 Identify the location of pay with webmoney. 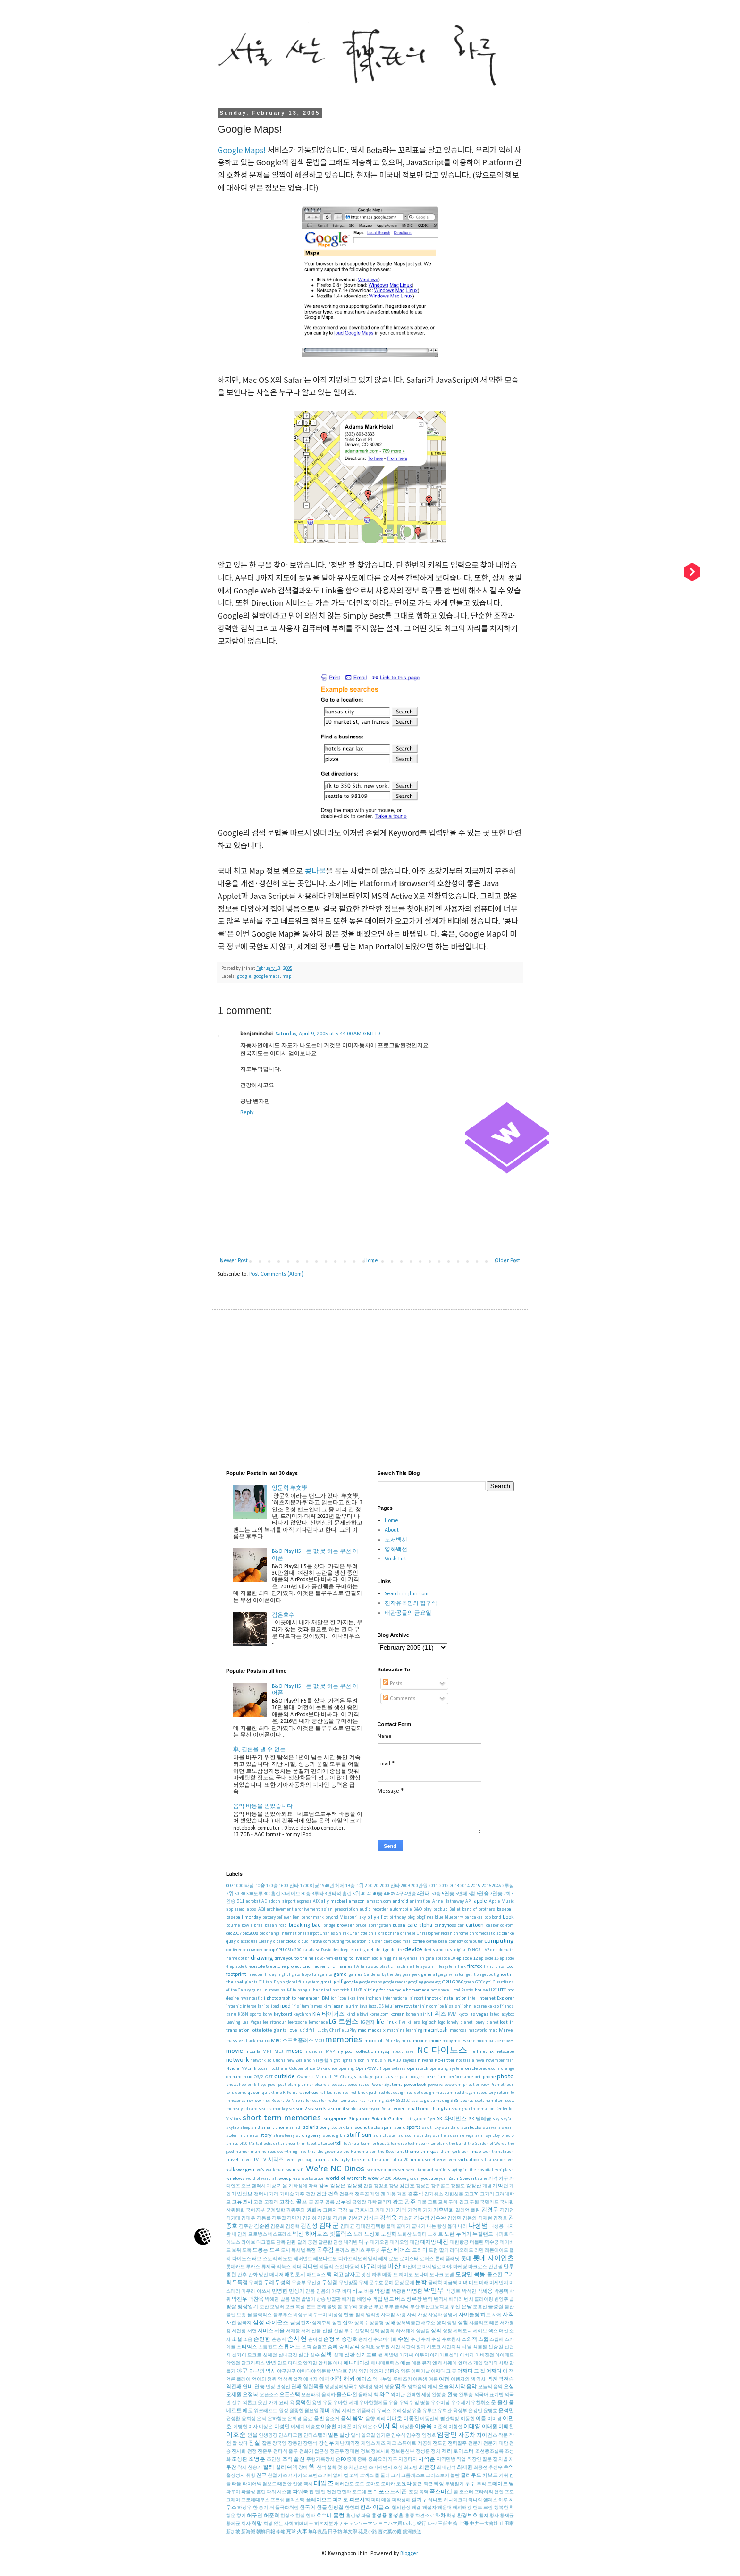
(203, 2237).